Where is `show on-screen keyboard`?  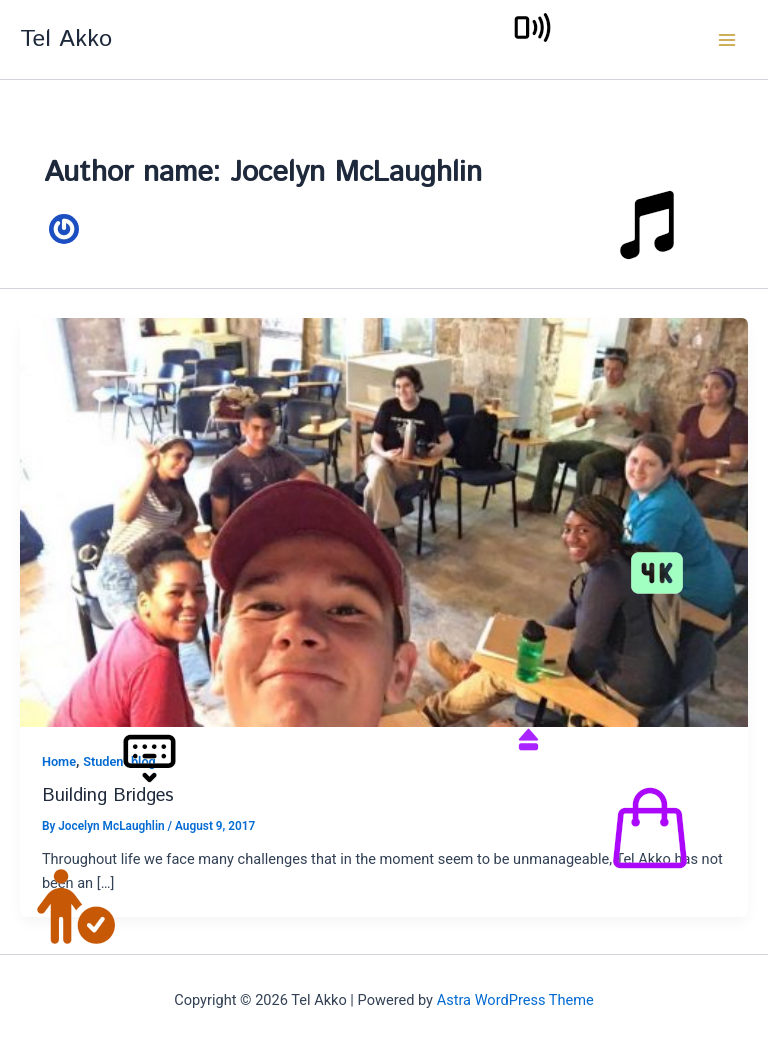 show on-screen keyboard is located at coordinates (149, 758).